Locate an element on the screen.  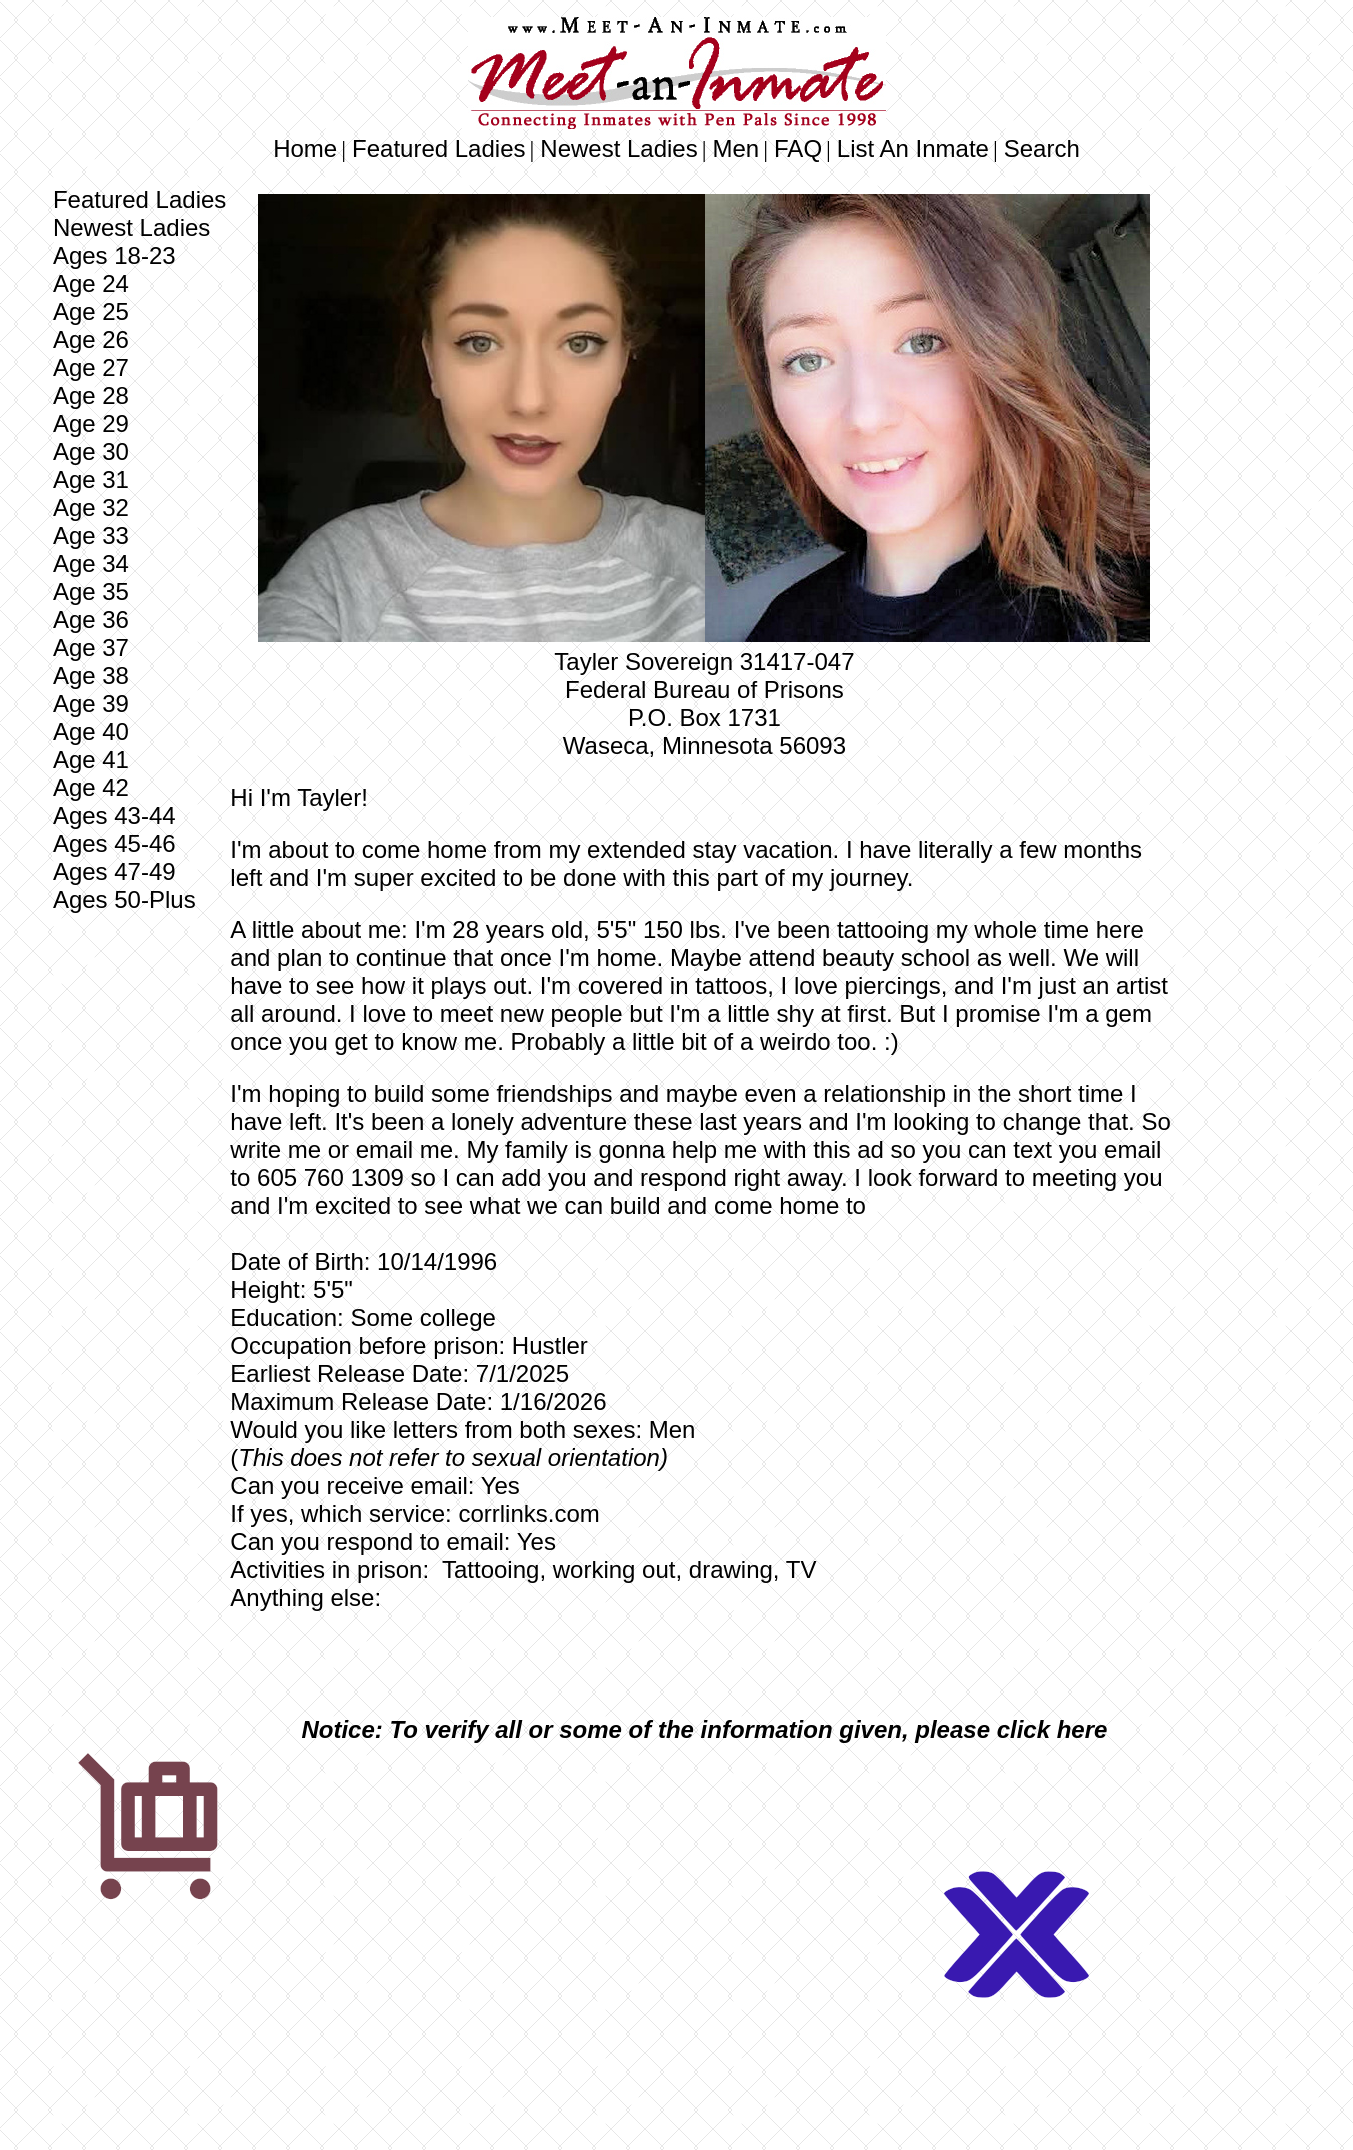
view your luggage or baggage information is located at coordinates (155, 1823).